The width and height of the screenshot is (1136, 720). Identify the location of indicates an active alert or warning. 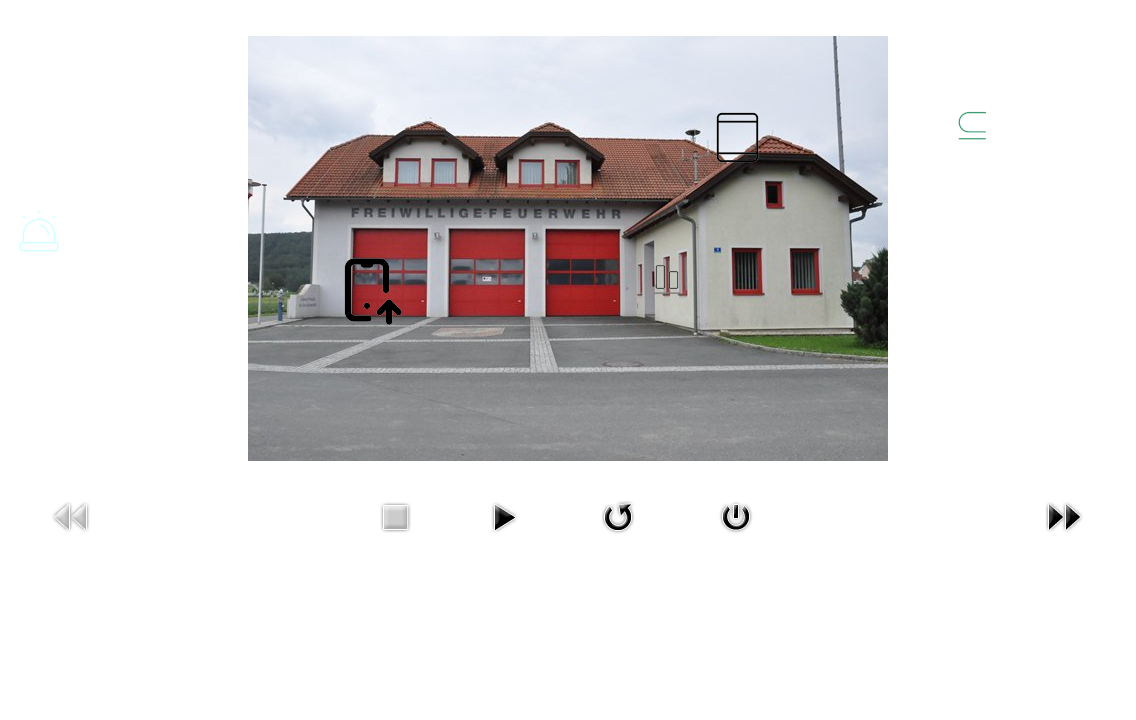
(39, 235).